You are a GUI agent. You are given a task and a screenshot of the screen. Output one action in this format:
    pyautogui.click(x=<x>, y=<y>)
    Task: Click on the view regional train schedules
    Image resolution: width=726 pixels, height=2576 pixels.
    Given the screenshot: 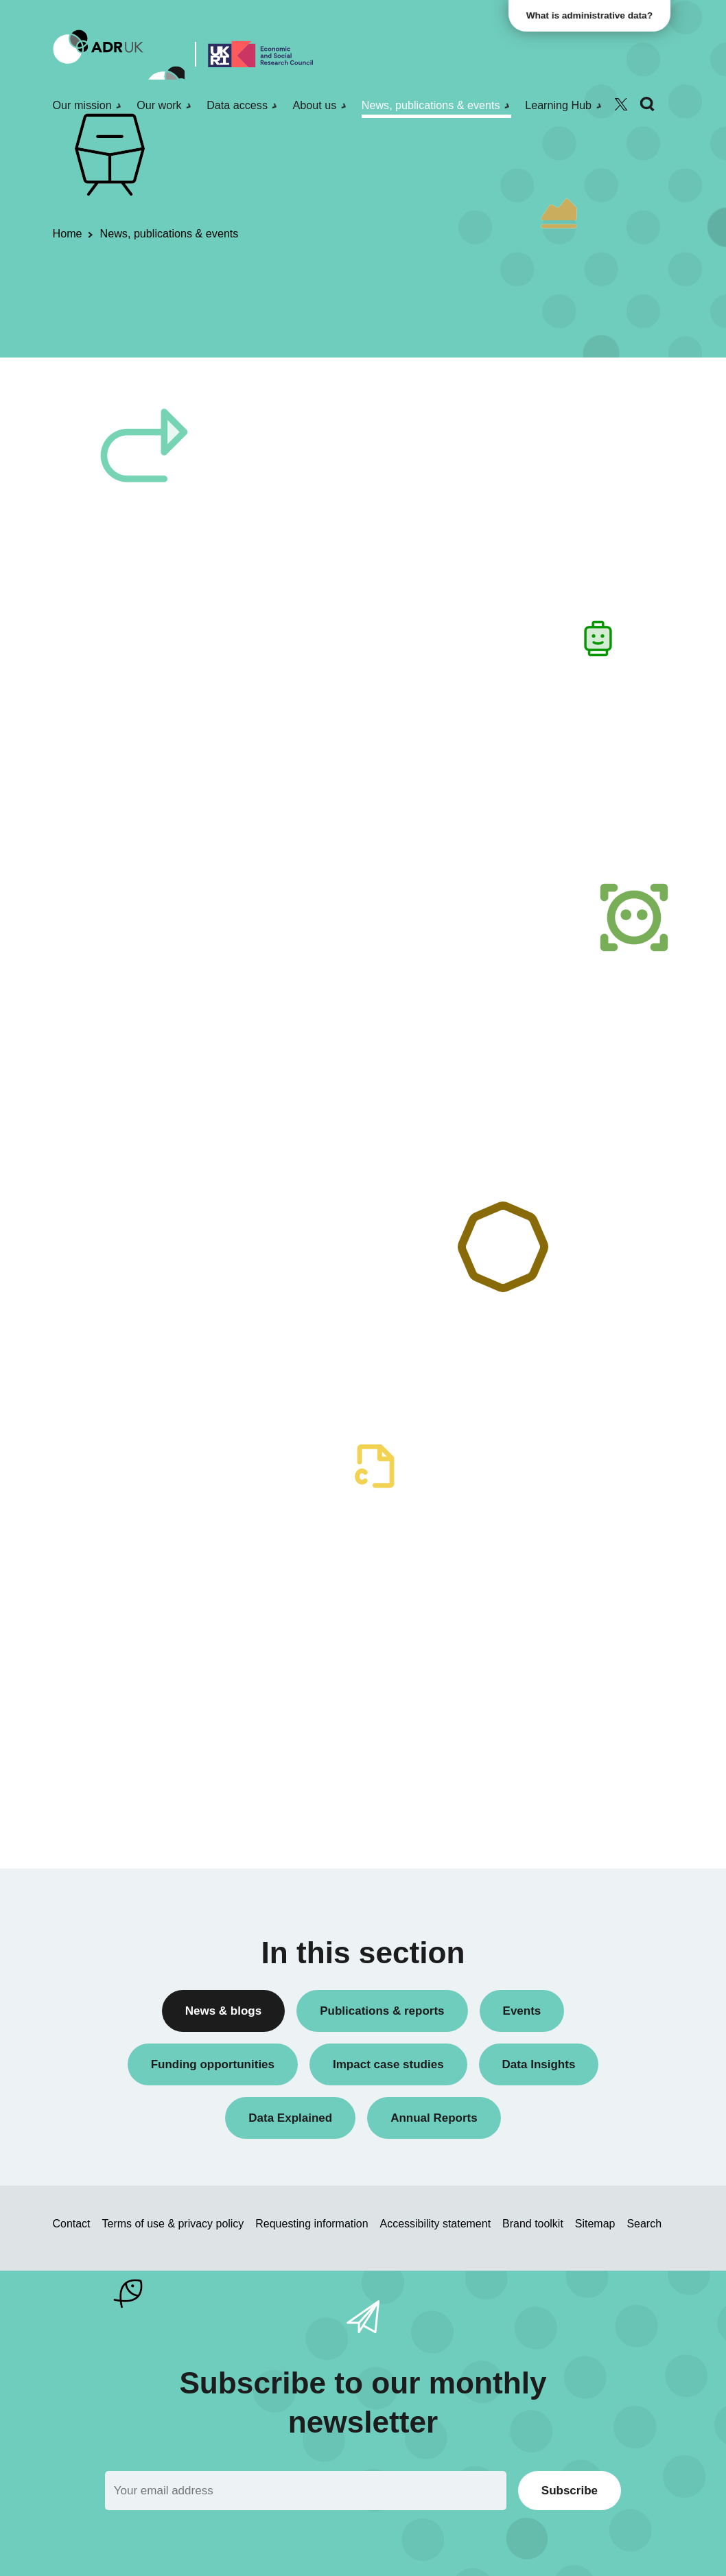 What is the action you would take?
    pyautogui.click(x=110, y=152)
    